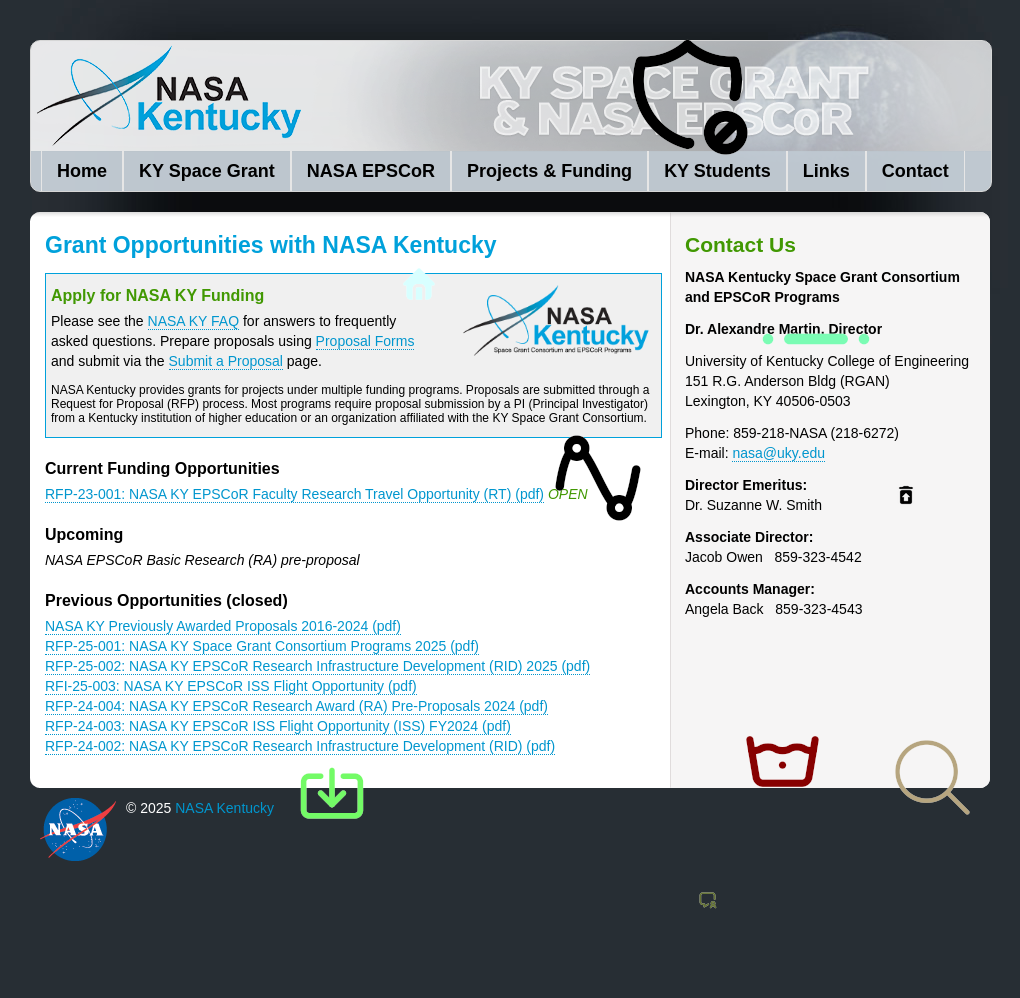  What do you see at coordinates (707, 899) in the screenshot?
I see `view message from a specific user` at bounding box center [707, 899].